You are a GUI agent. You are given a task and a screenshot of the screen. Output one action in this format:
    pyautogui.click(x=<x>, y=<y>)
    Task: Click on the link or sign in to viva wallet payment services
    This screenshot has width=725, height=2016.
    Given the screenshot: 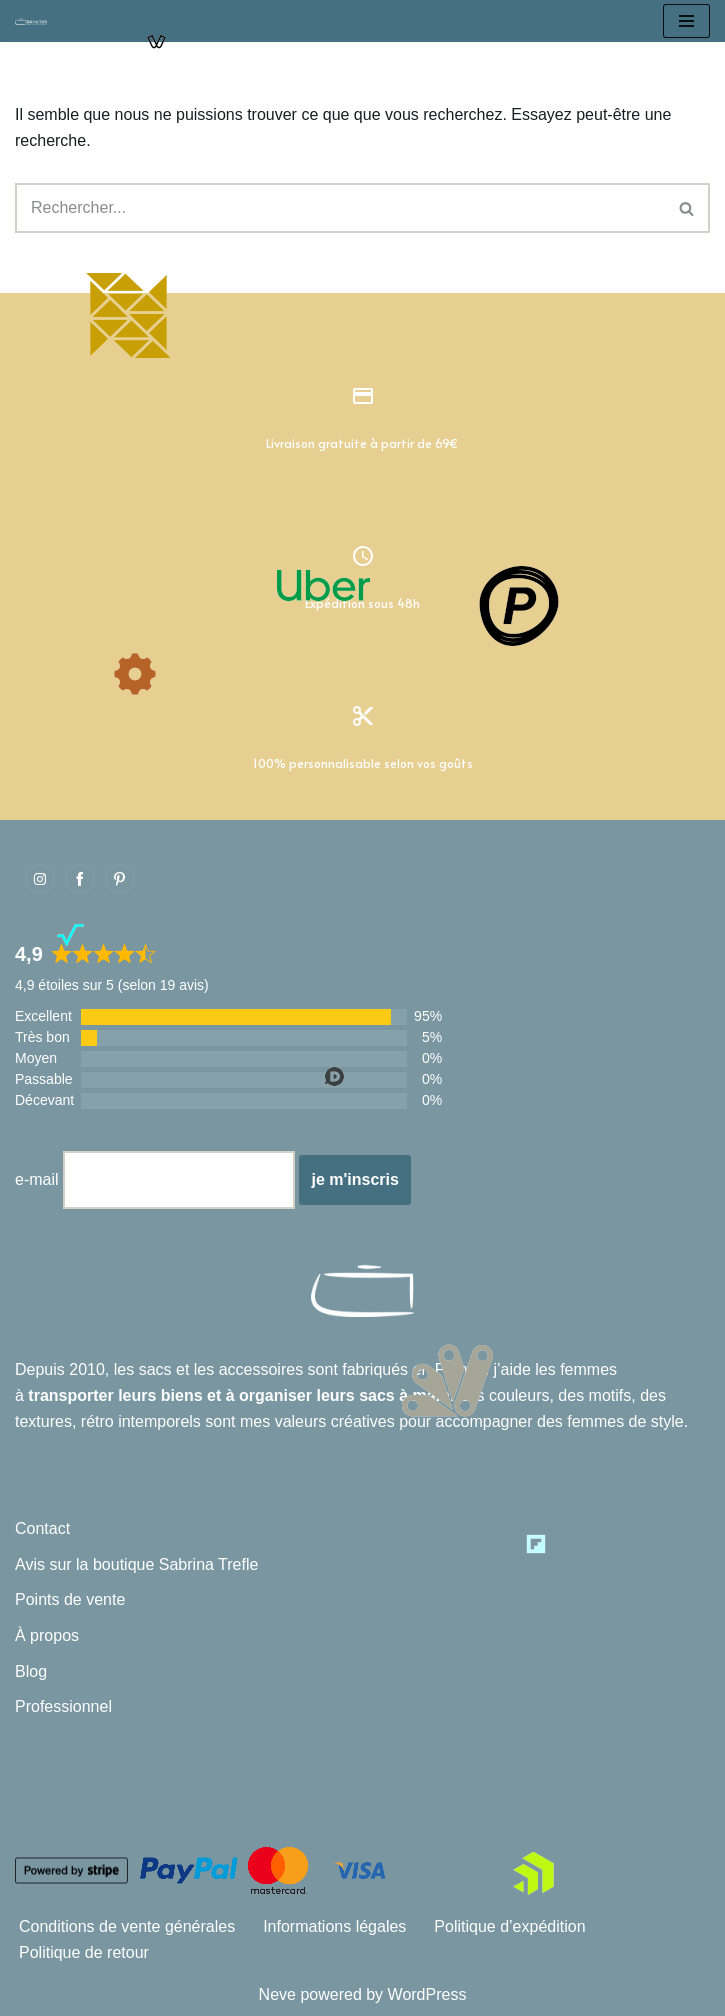 What is the action you would take?
    pyautogui.click(x=156, y=41)
    